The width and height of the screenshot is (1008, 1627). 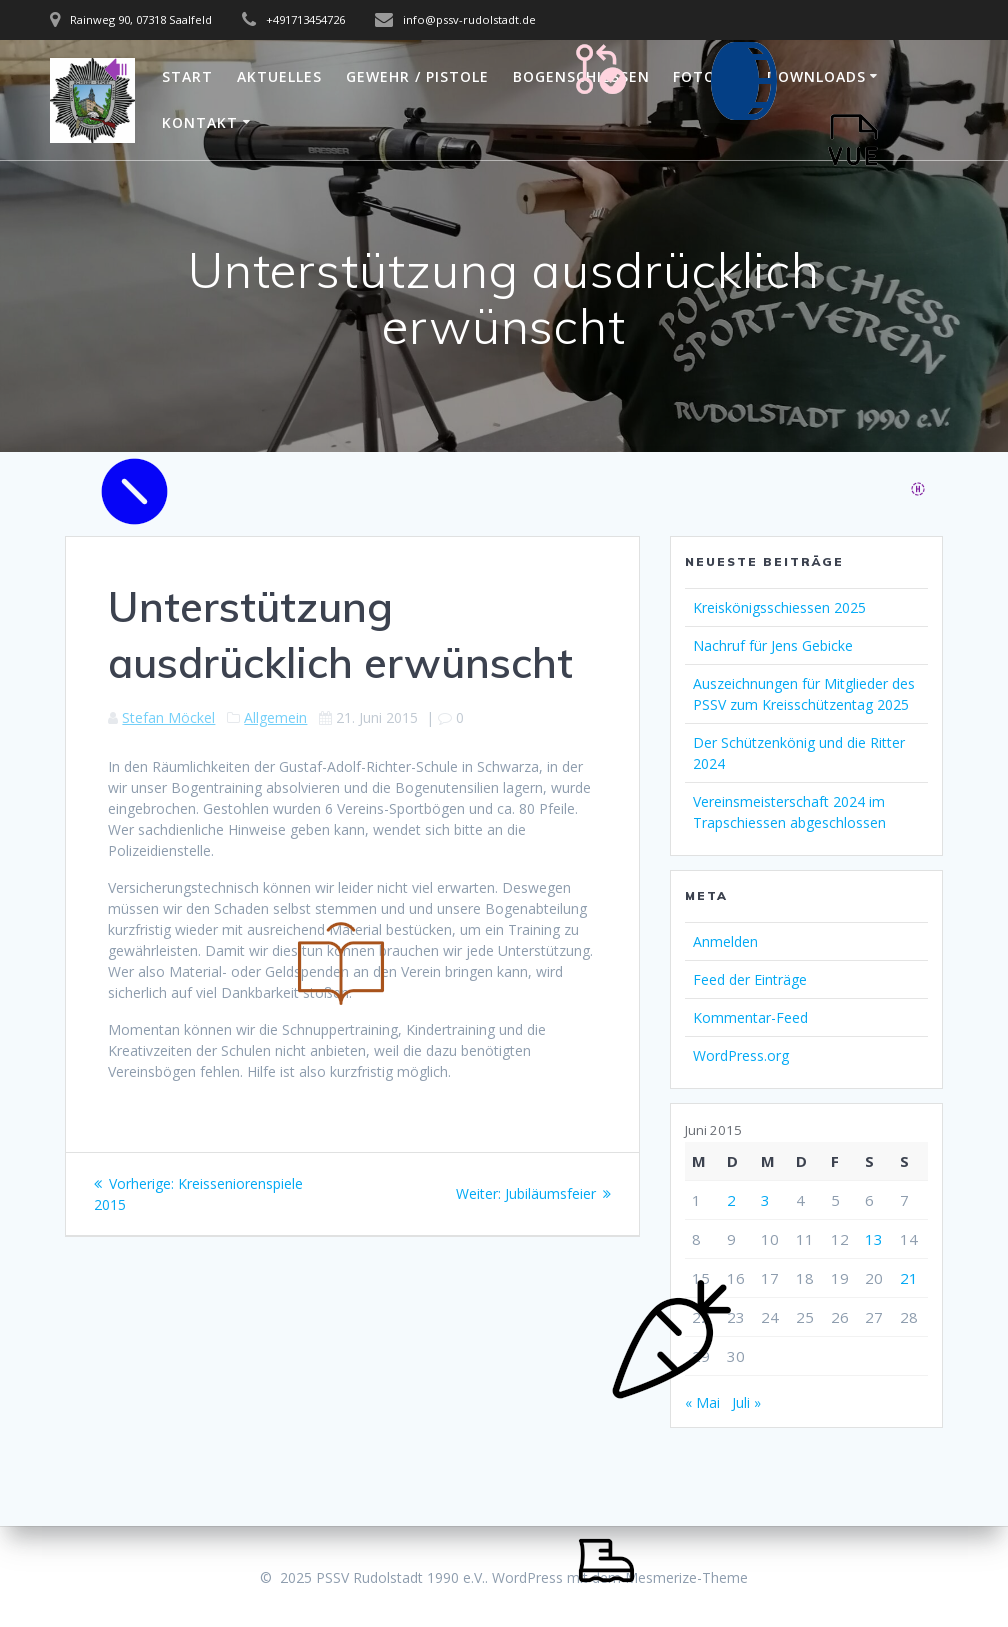 I want to click on view user profile or contact details, so click(x=341, y=962).